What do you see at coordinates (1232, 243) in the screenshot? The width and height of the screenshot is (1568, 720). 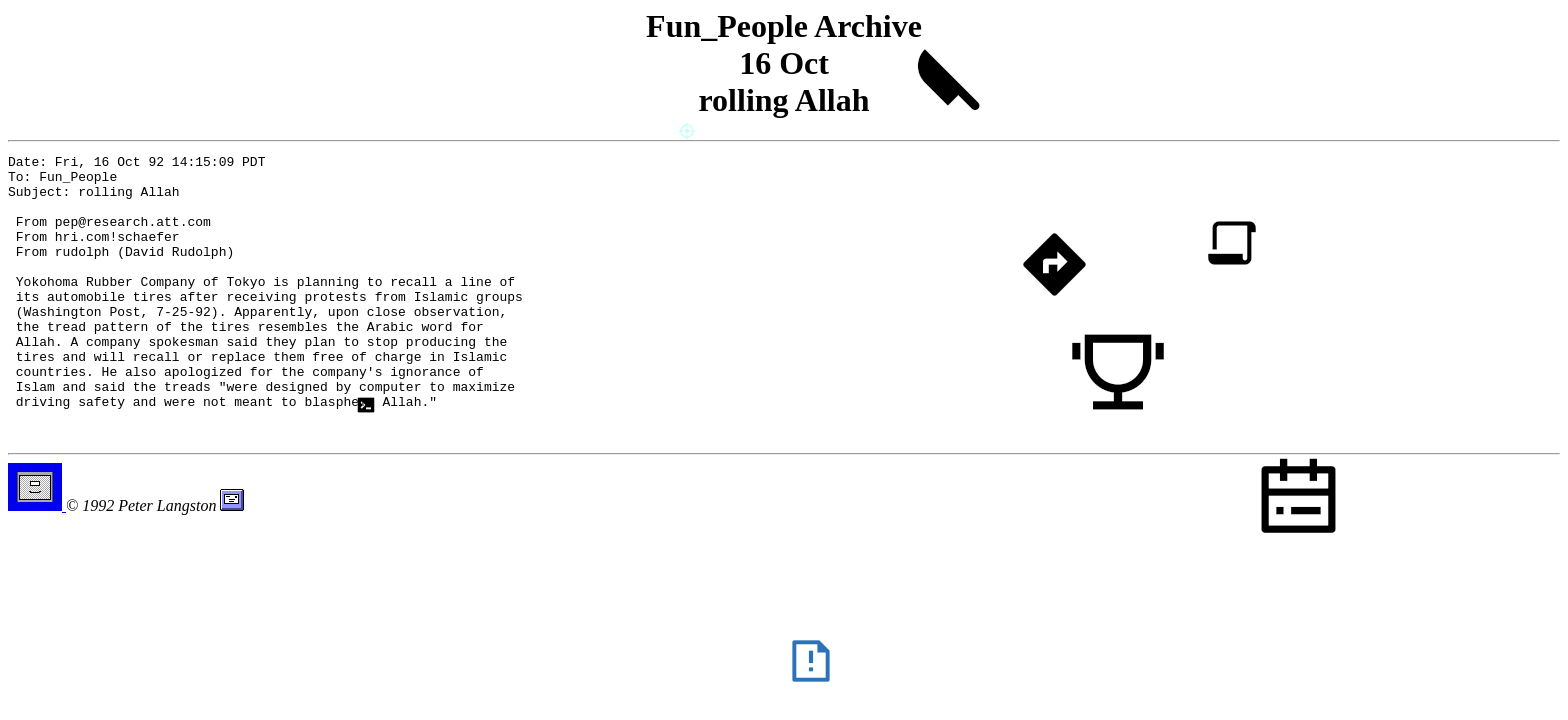 I see `view document or paper file` at bounding box center [1232, 243].